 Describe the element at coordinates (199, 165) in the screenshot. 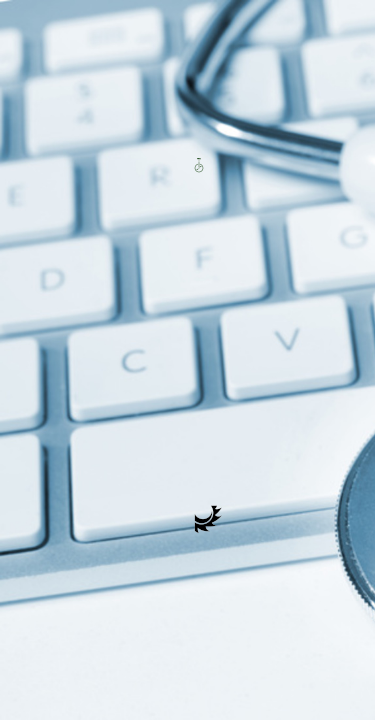

I see `select unicycle or single-wheel vehicle option` at that location.